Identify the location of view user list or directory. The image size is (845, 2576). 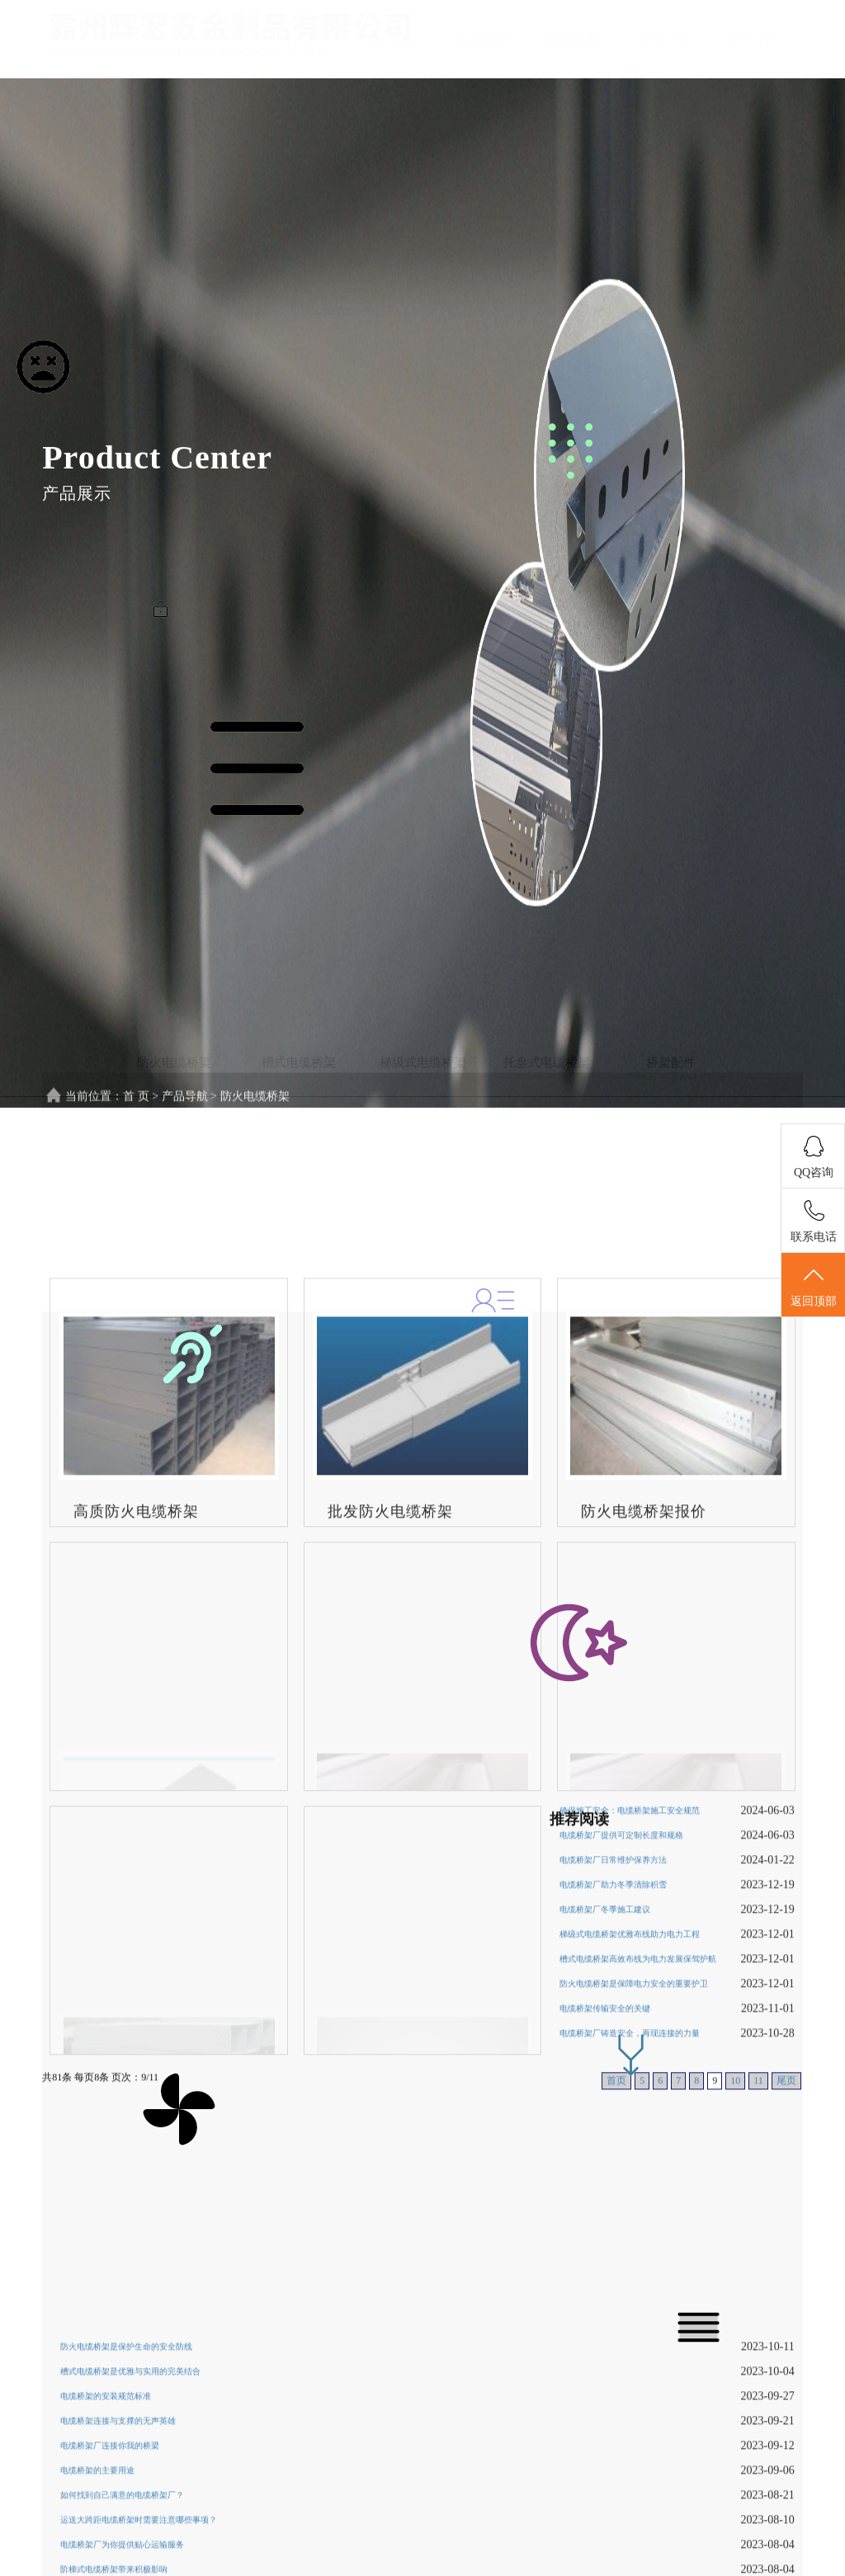
(492, 1300).